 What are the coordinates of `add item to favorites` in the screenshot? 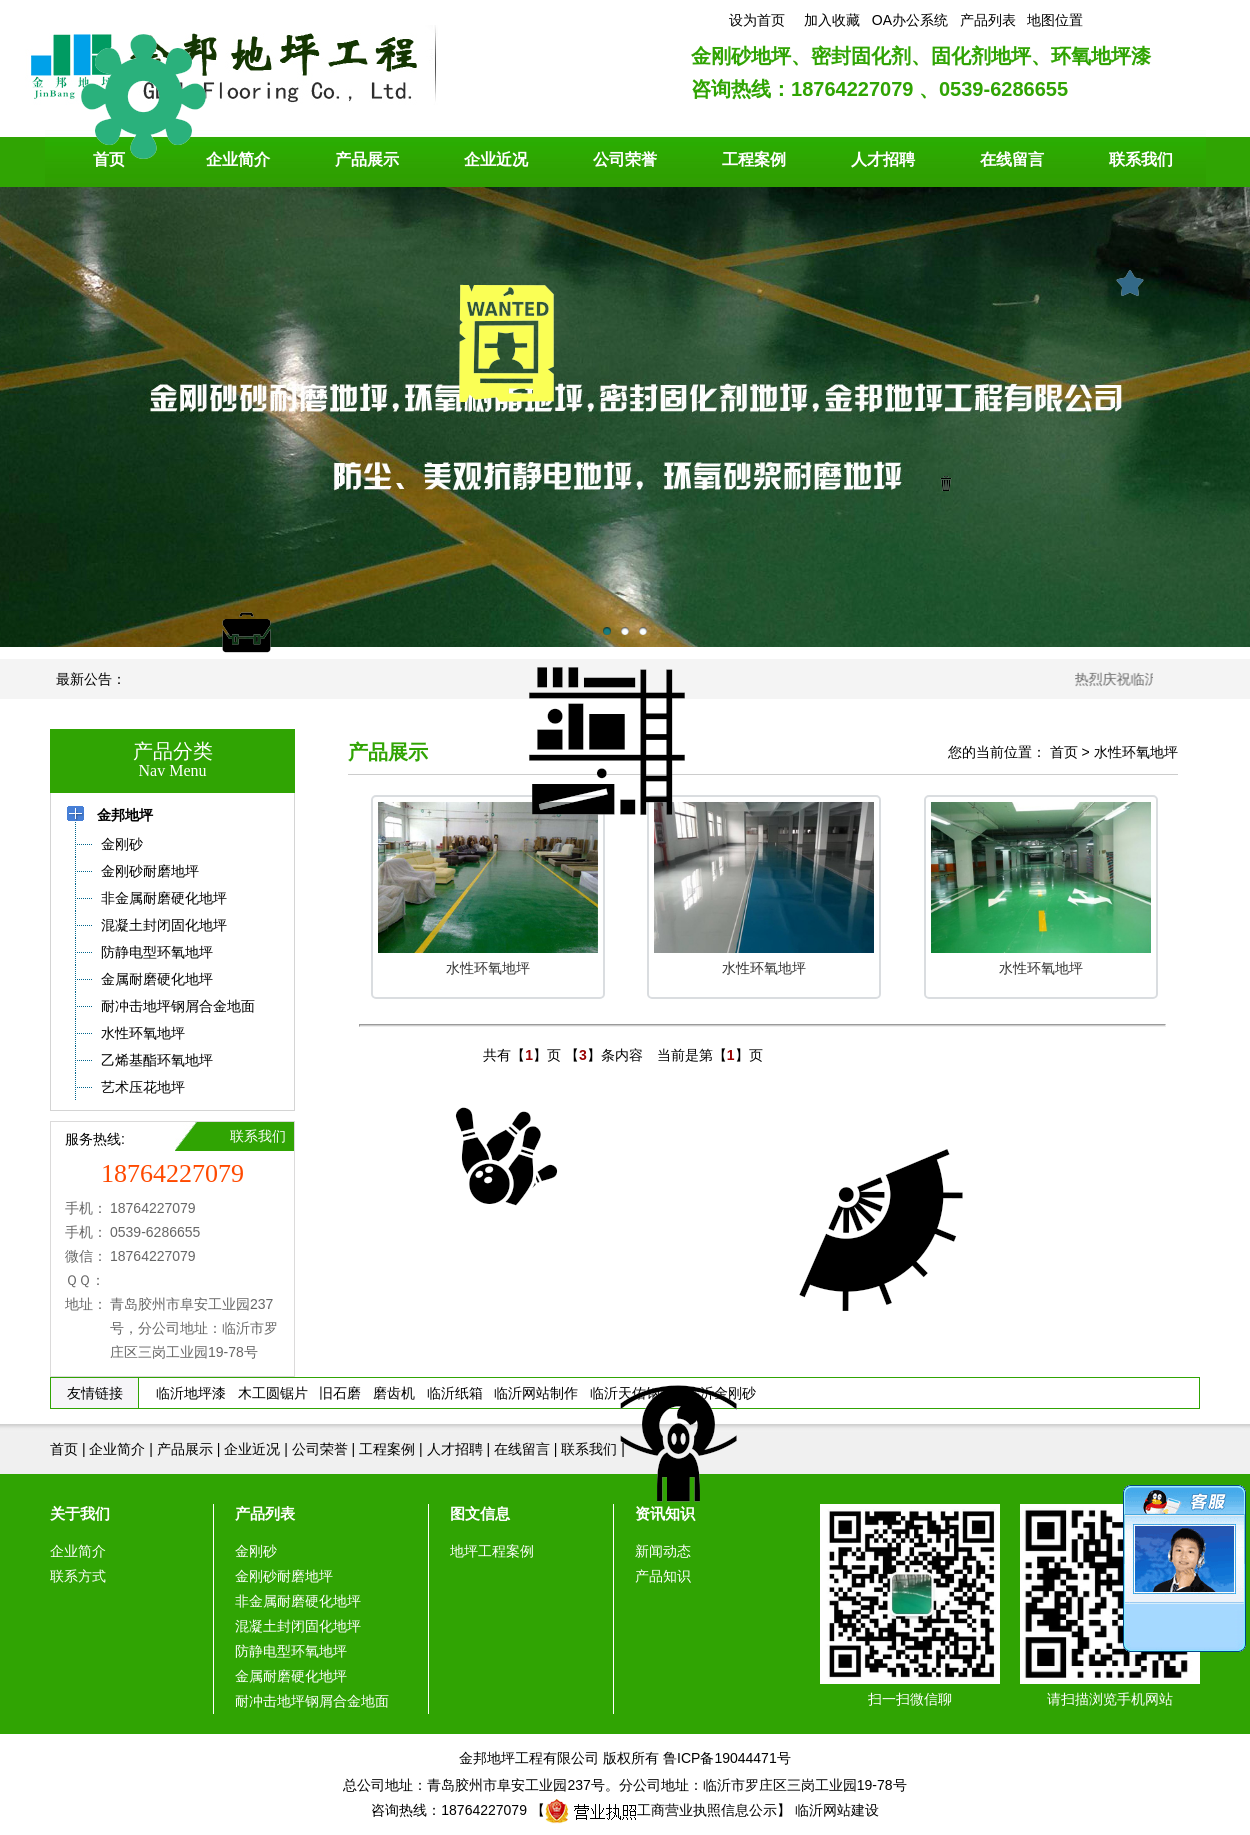 It's located at (1130, 283).